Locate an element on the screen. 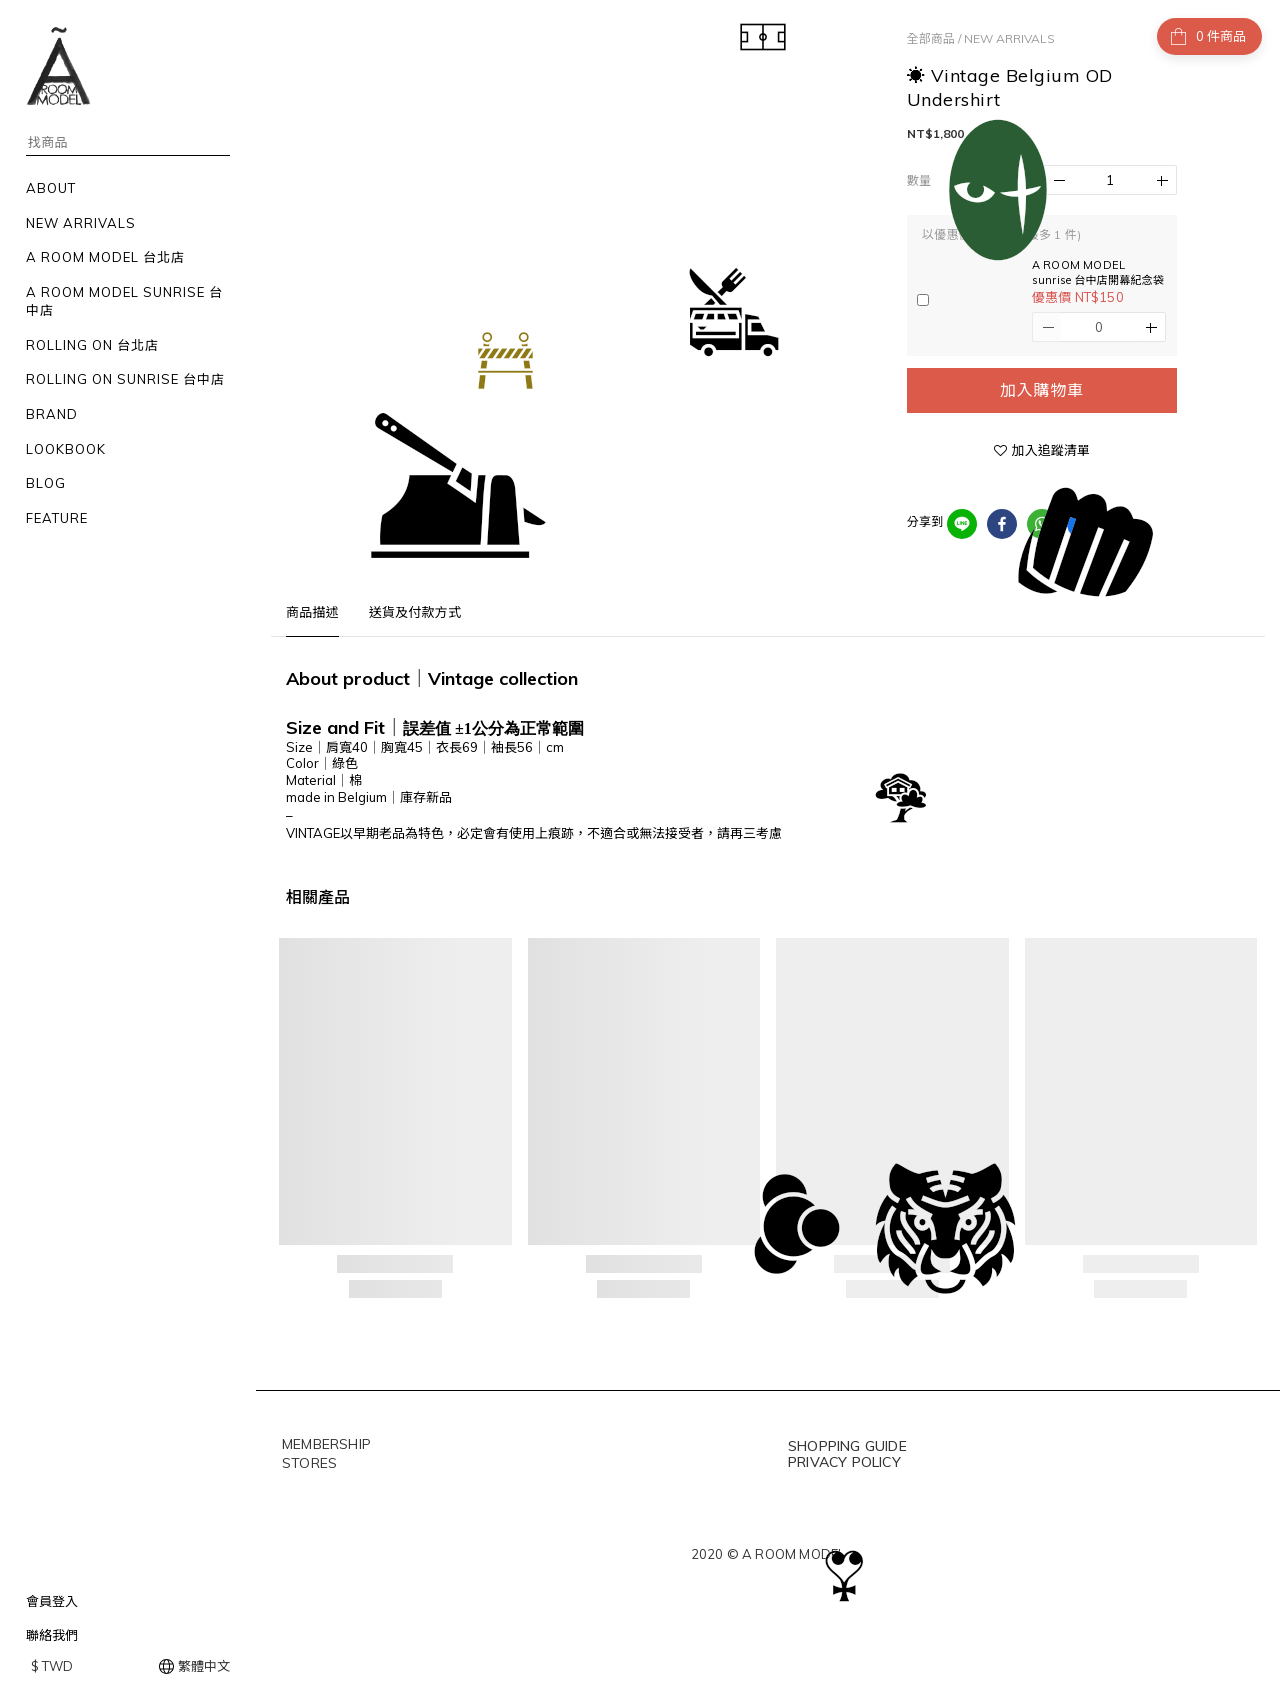 The image size is (1280, 1694). view soccer field or pitch layout is located at coordinates (763, 37).